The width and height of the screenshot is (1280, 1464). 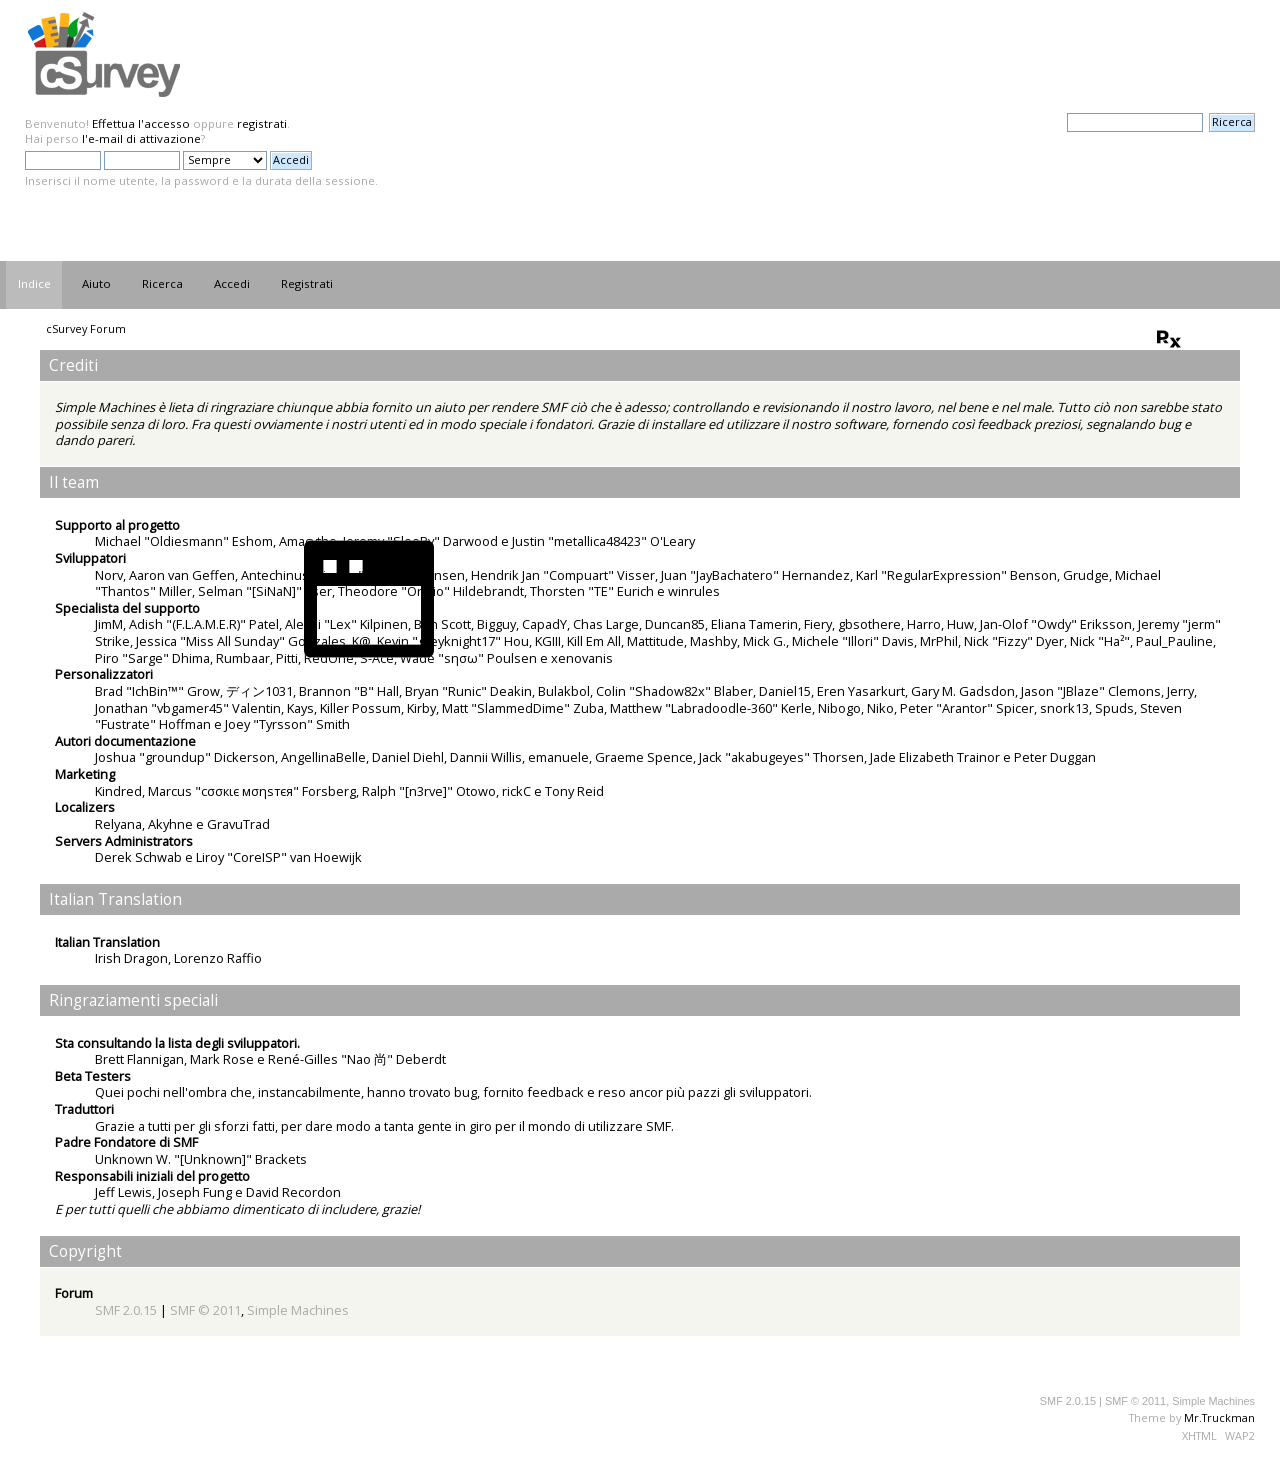 I want to click on open Reactive Resume app, so click(x=1169, y=339).